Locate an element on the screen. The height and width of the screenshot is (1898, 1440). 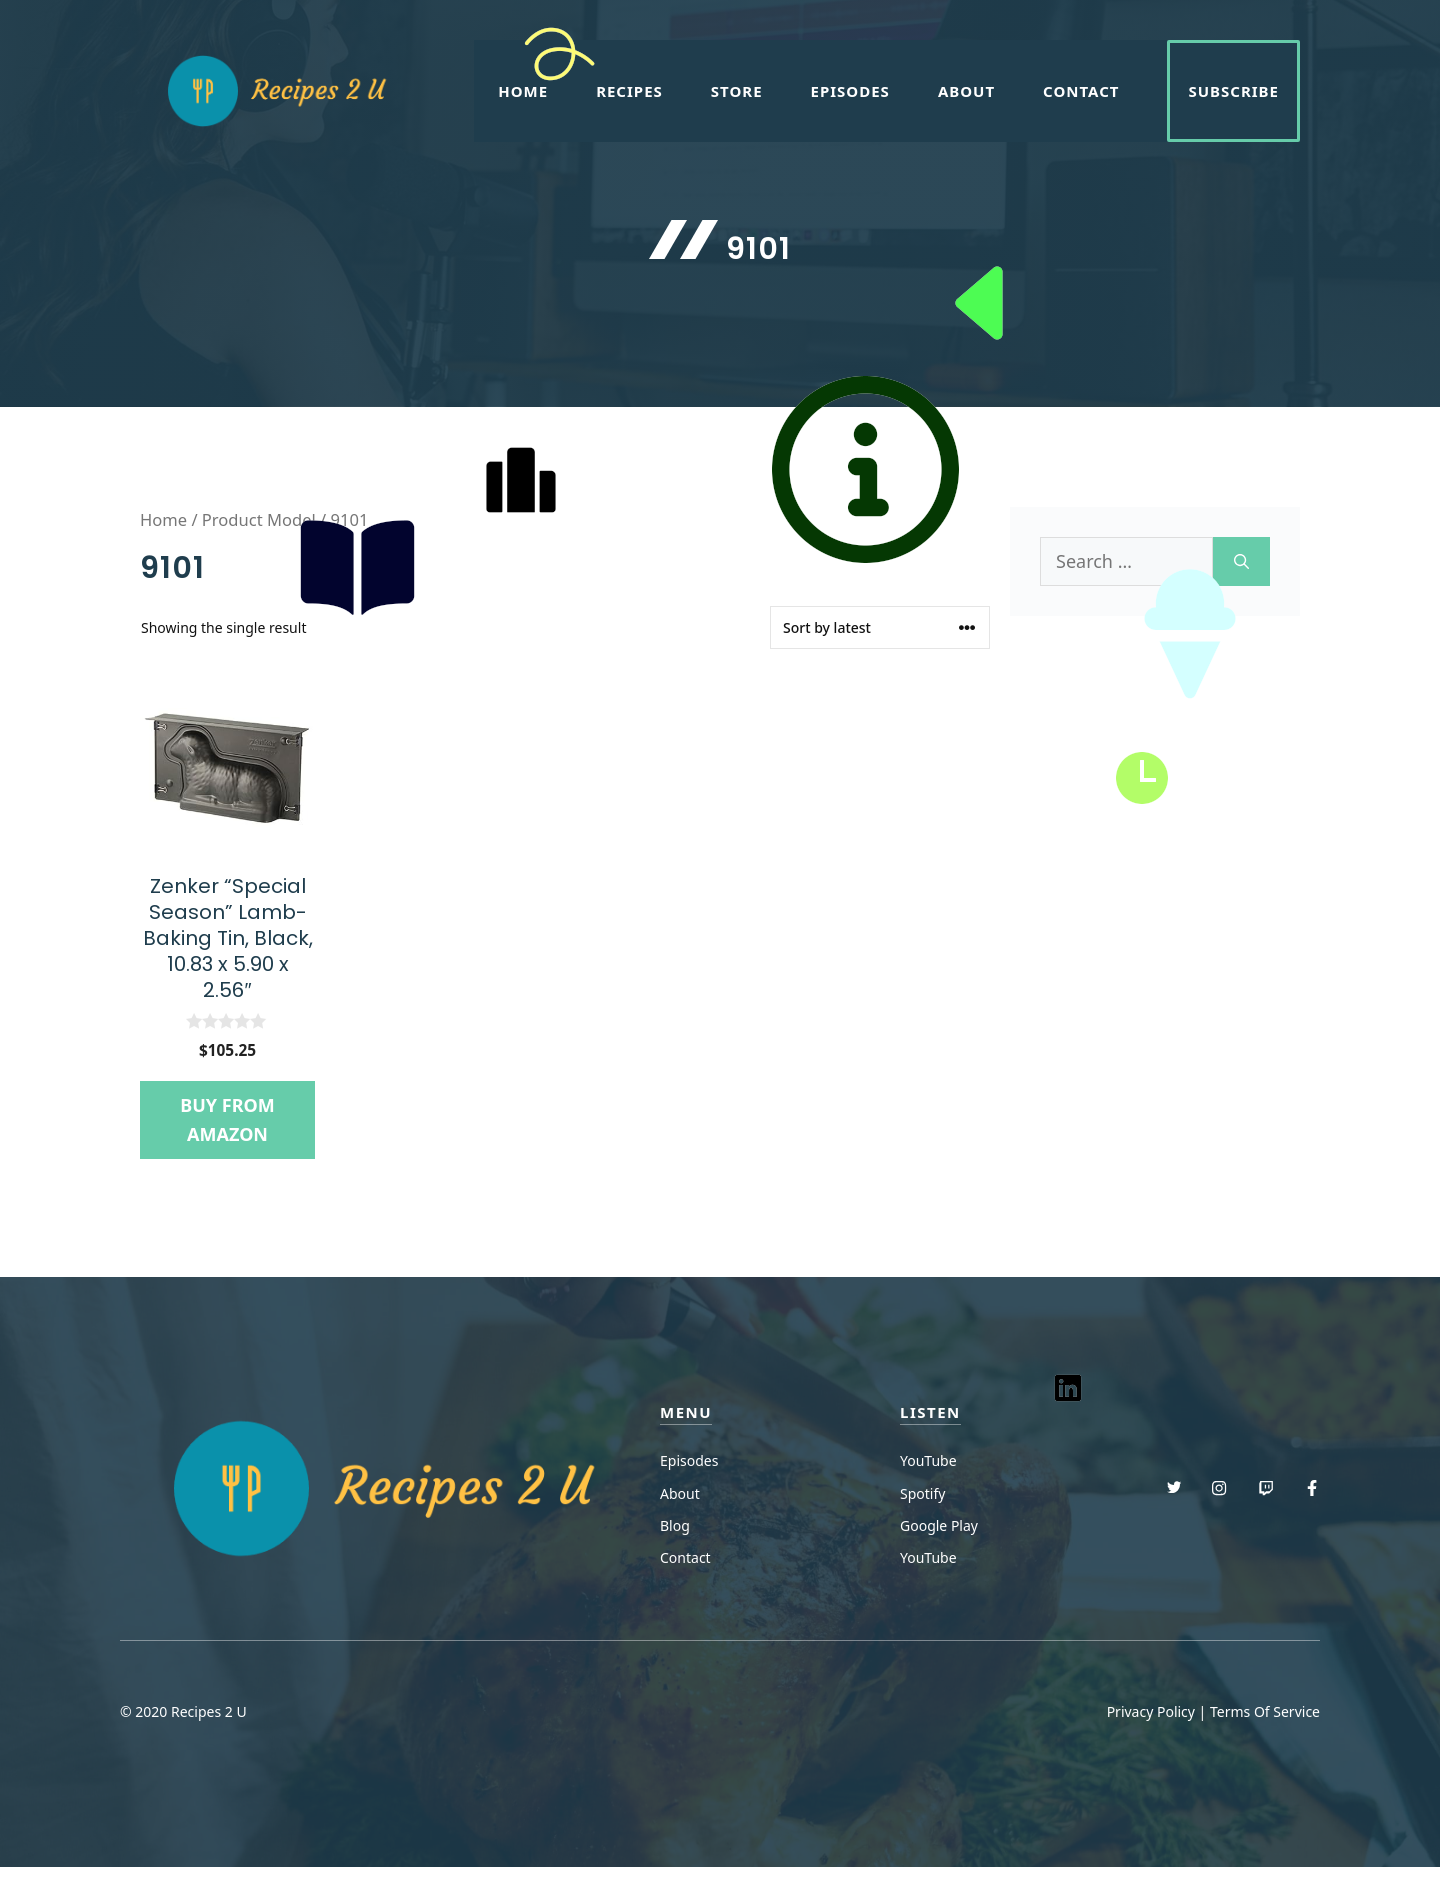
open reading or library section is located at coordinates (357, 569).